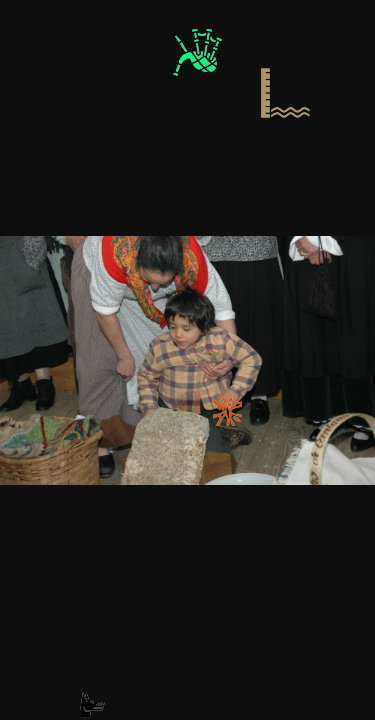 This screenshot has width=375, height=720. I want to click on browse traditional or folk music instruments, so click(197, 52).